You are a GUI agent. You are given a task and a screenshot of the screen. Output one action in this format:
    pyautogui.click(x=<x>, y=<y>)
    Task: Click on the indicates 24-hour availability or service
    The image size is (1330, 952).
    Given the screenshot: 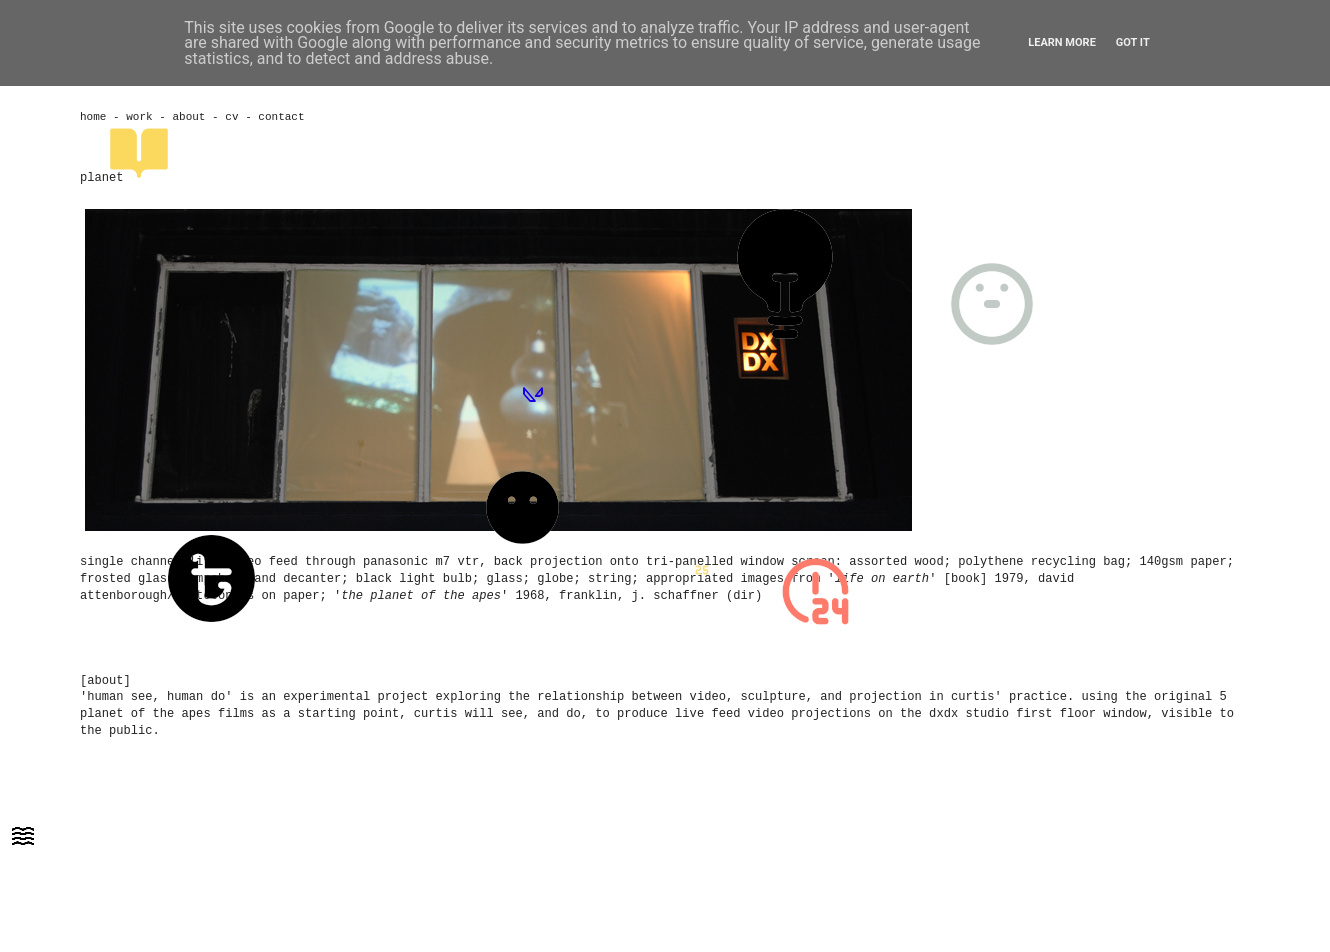 What is the action you would take?
    pyautogui.click(x=815, y=591)
    